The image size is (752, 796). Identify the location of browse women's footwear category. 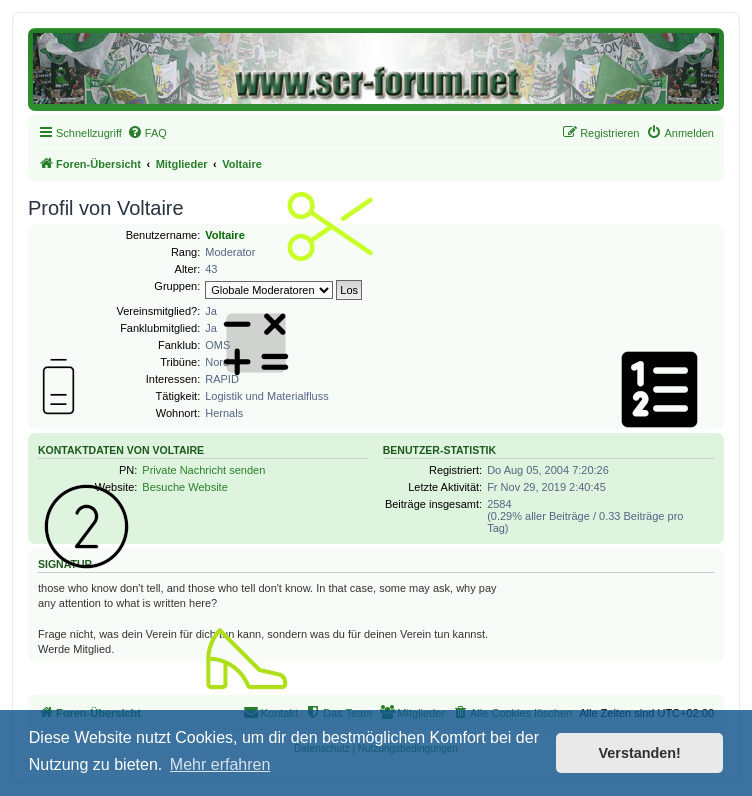
(242, 661).